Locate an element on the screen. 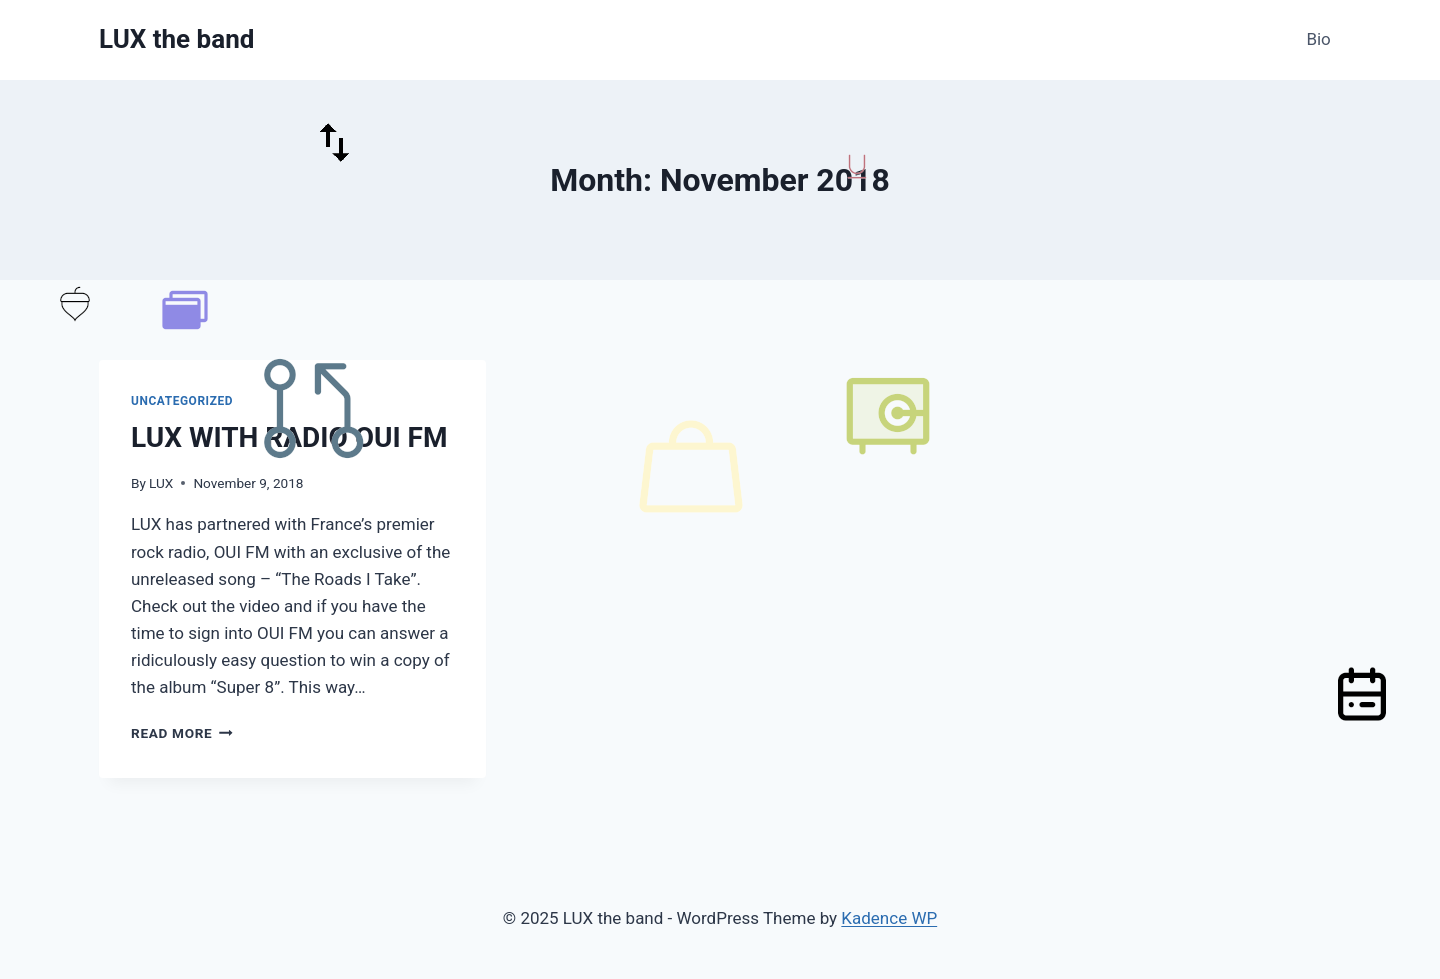 This screenshot has height=979, width=1440. nature or outdoors category indicator is located at coordinates (75, 304).